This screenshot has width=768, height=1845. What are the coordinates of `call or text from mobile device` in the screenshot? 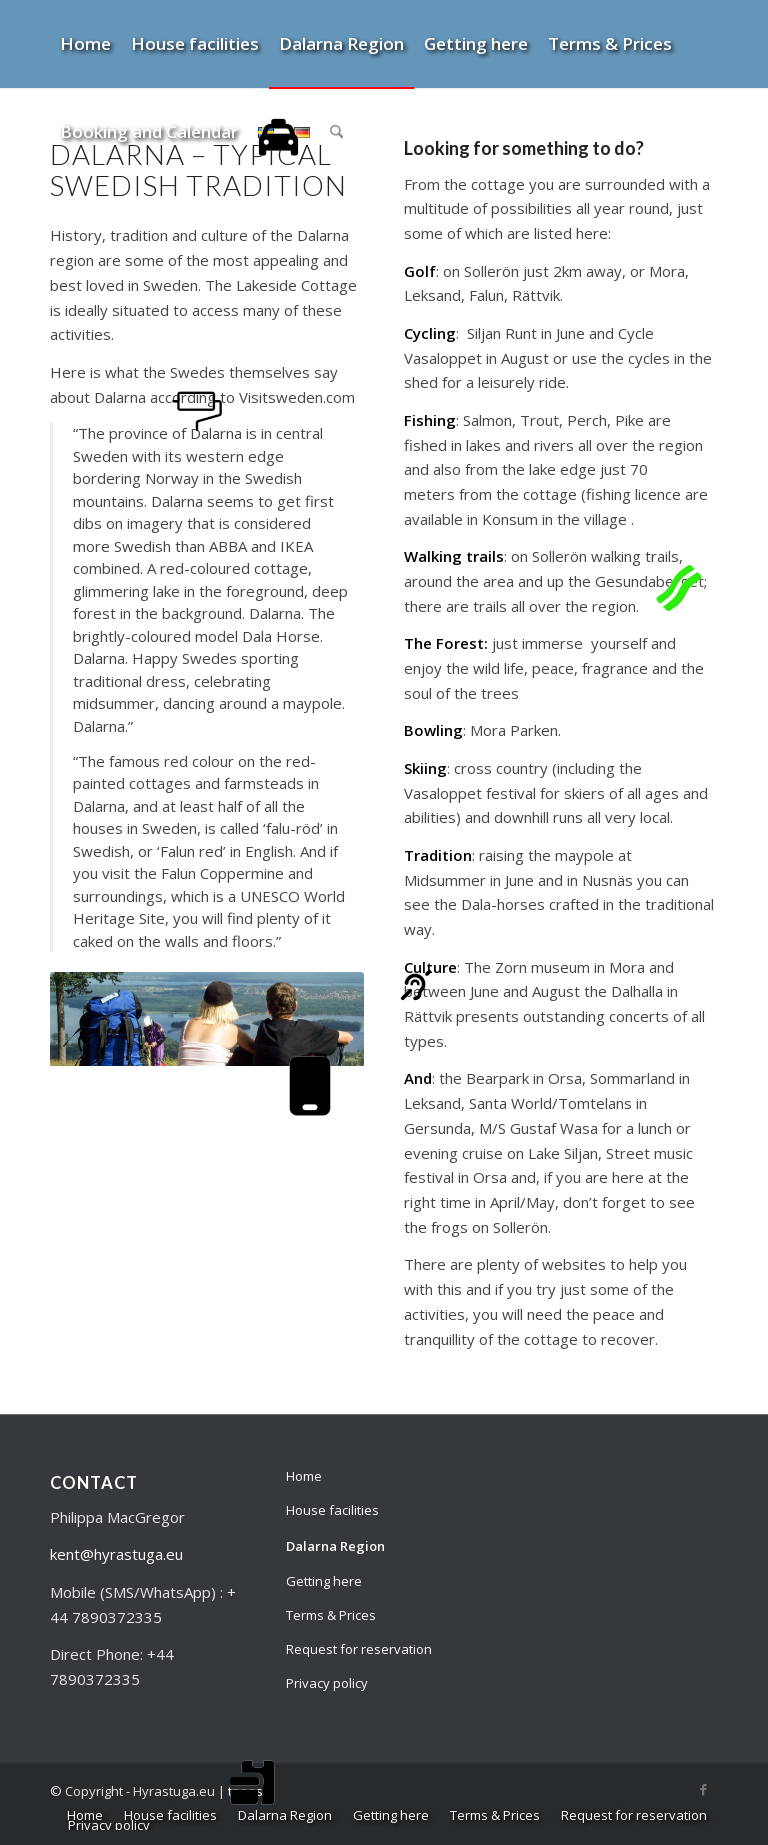 It's located at (310, 1086).